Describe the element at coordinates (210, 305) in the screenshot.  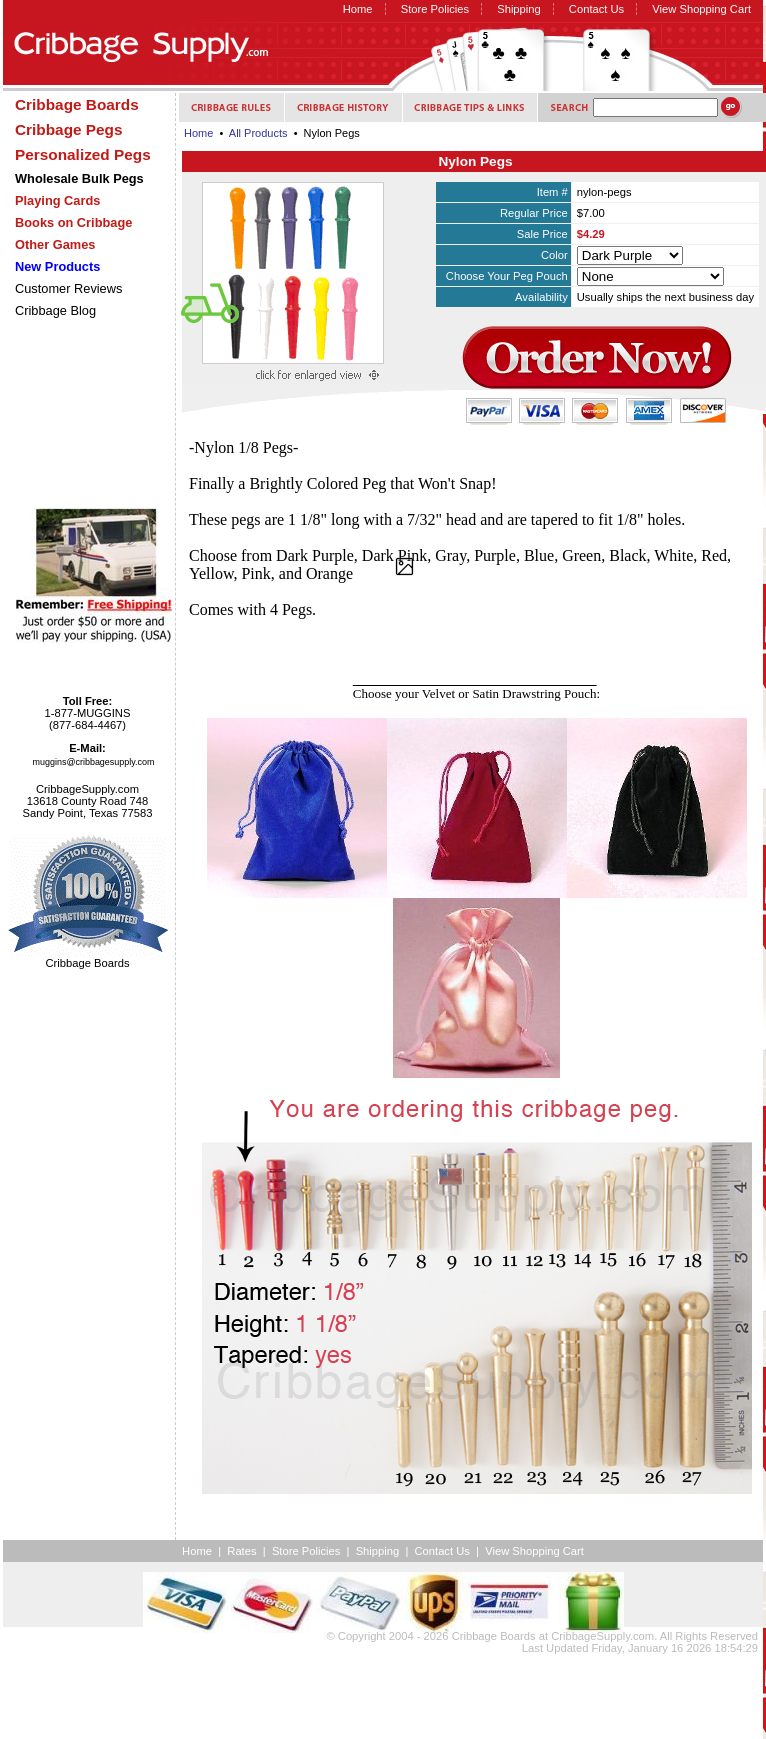
I see `select moped or scooter delivery option` at that location.